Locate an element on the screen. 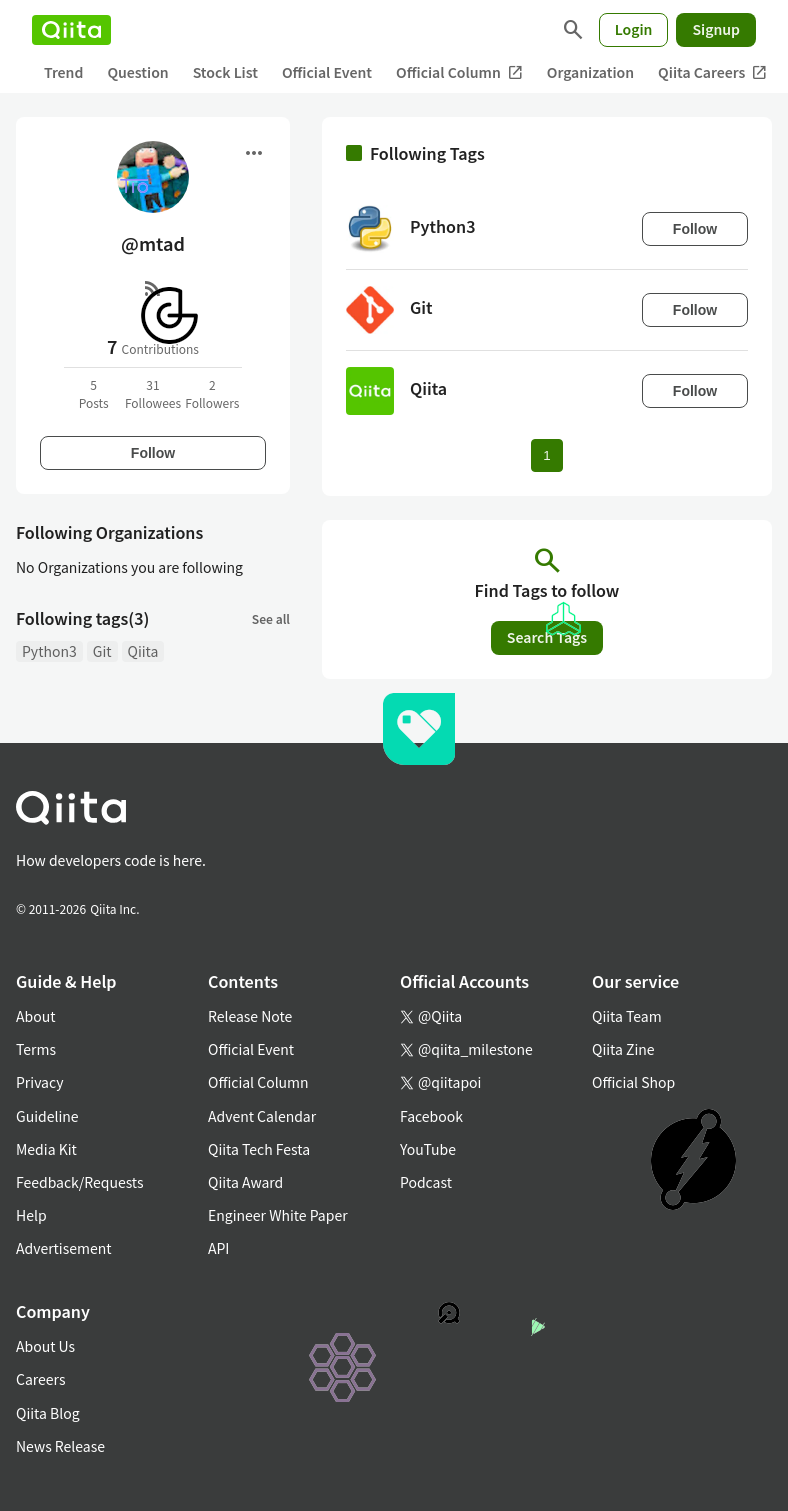  dgraph database logo is located at coordinates (693, 1159).